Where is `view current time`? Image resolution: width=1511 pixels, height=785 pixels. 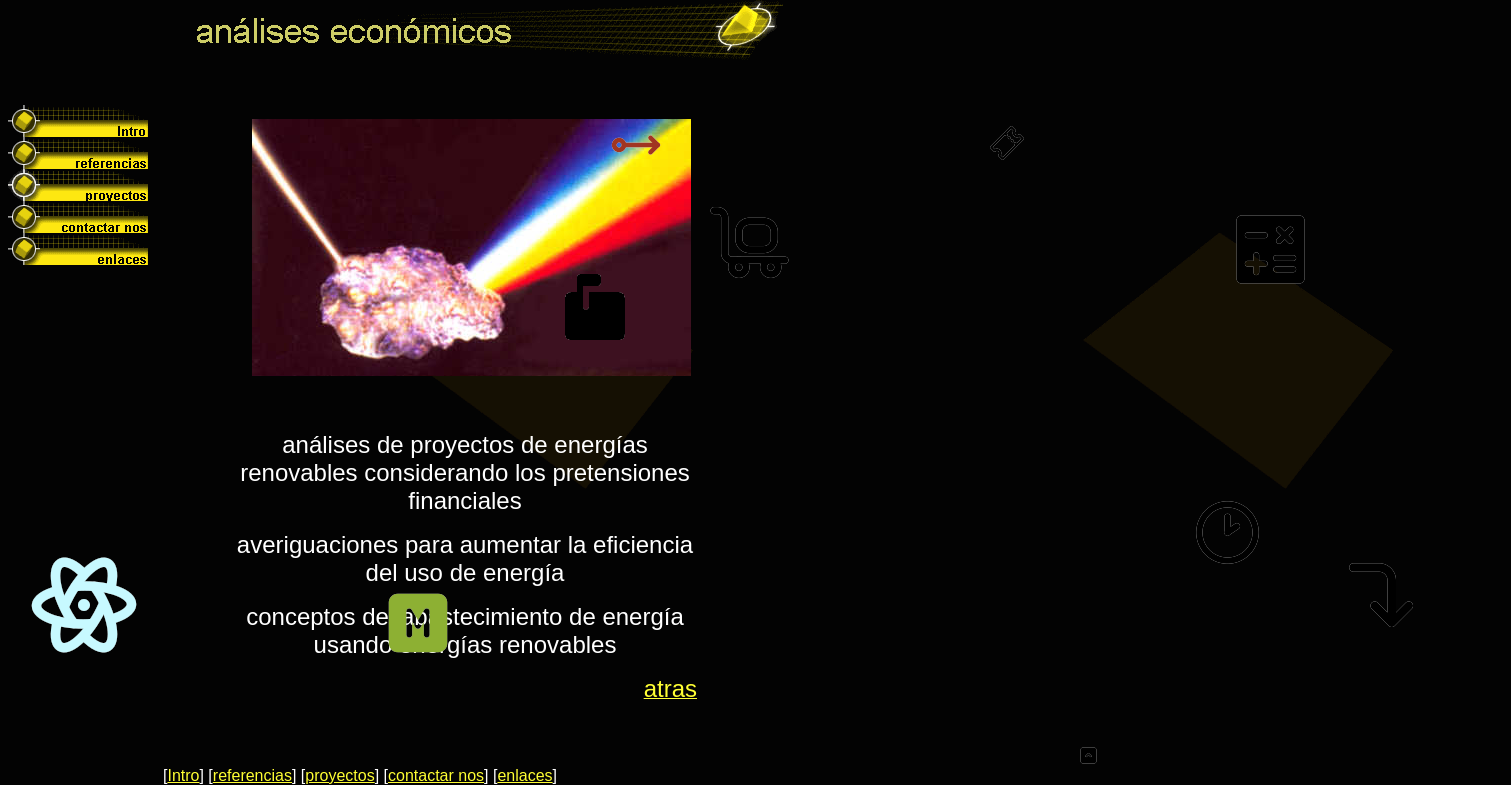
view current time is located at coordinates (1227, 532).